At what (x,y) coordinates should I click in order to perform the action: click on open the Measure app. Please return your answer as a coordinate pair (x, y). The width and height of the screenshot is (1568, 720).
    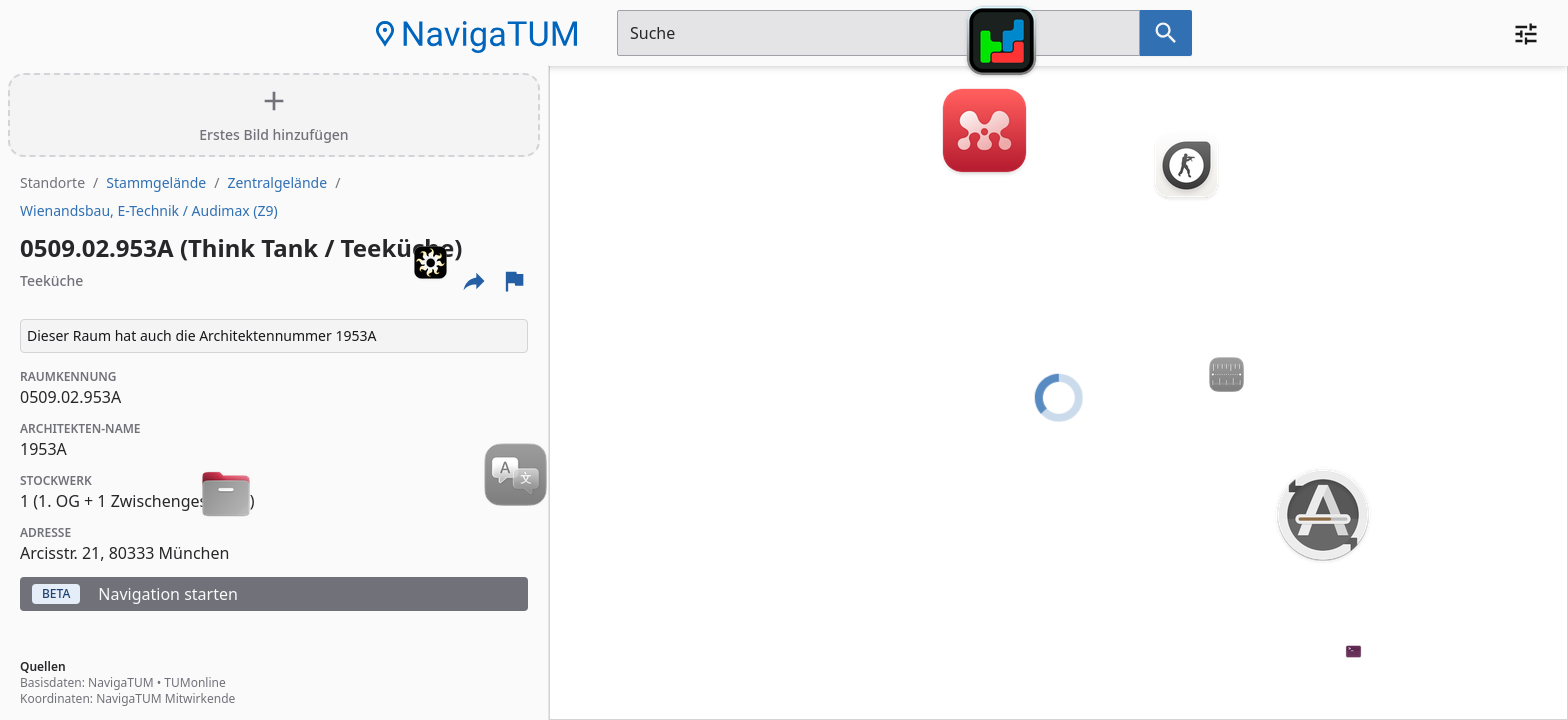
    Looking at the image, I should click on (1226, 374).